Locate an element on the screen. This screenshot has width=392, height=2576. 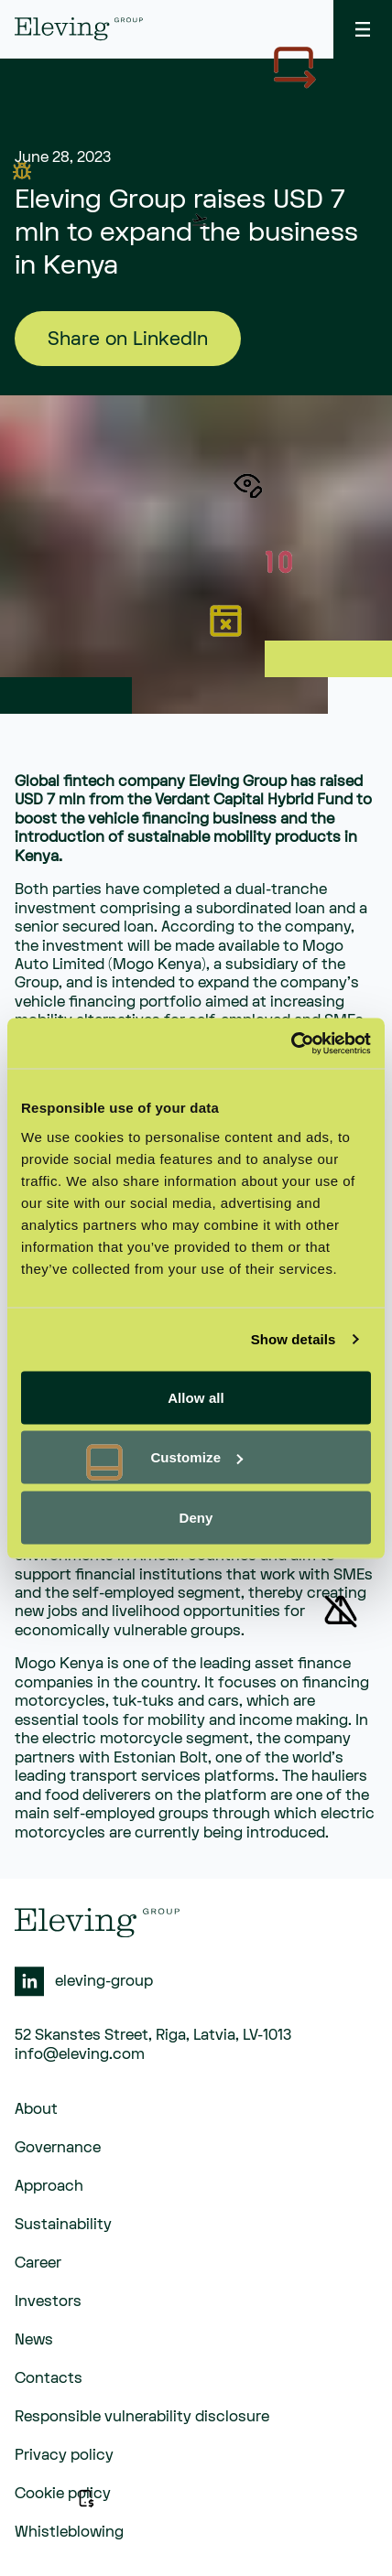
edit visibility settings is located at coordinates (247, 483).